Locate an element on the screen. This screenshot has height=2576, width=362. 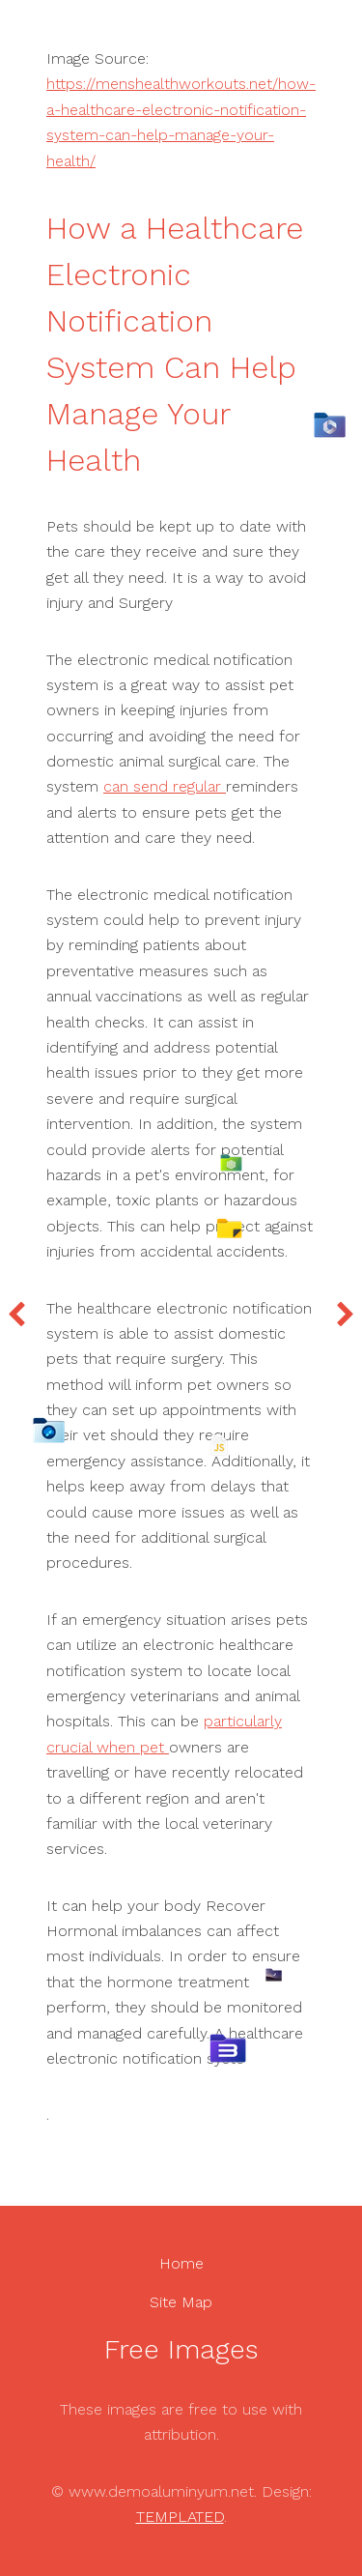
a javascript source code file is located at coordinates (219, 1445).